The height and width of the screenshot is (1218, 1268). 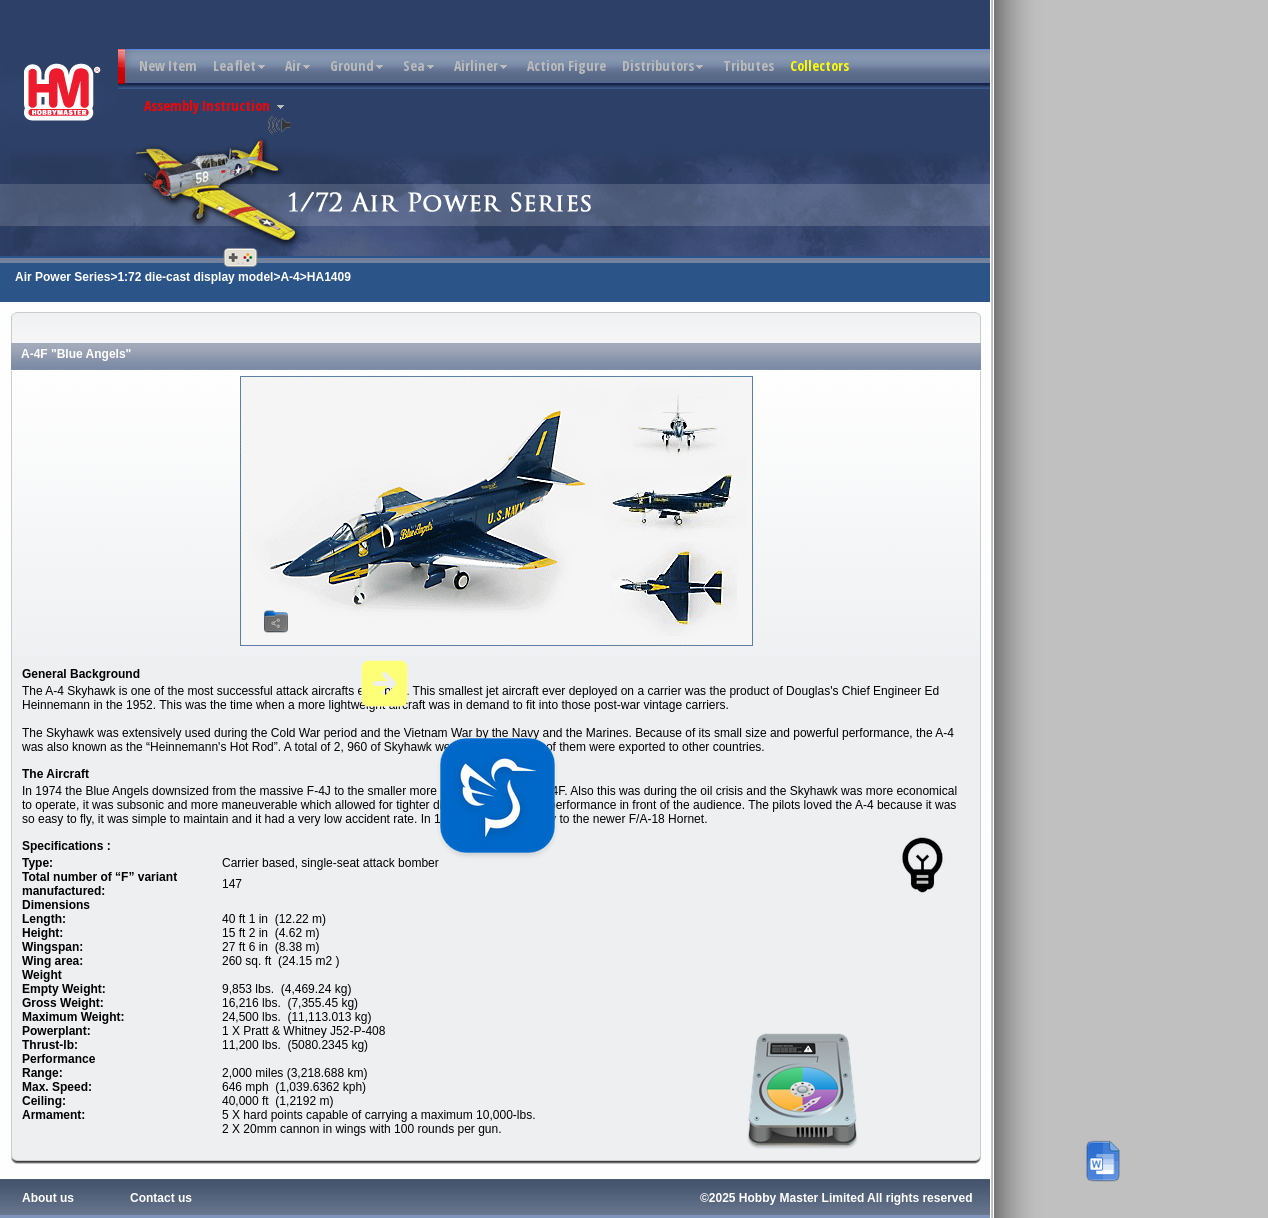 What do you see at coordinates (922, 863) in the screenshot?
I see `access tips or helpful suggestions` at bounding box center [922, 863].